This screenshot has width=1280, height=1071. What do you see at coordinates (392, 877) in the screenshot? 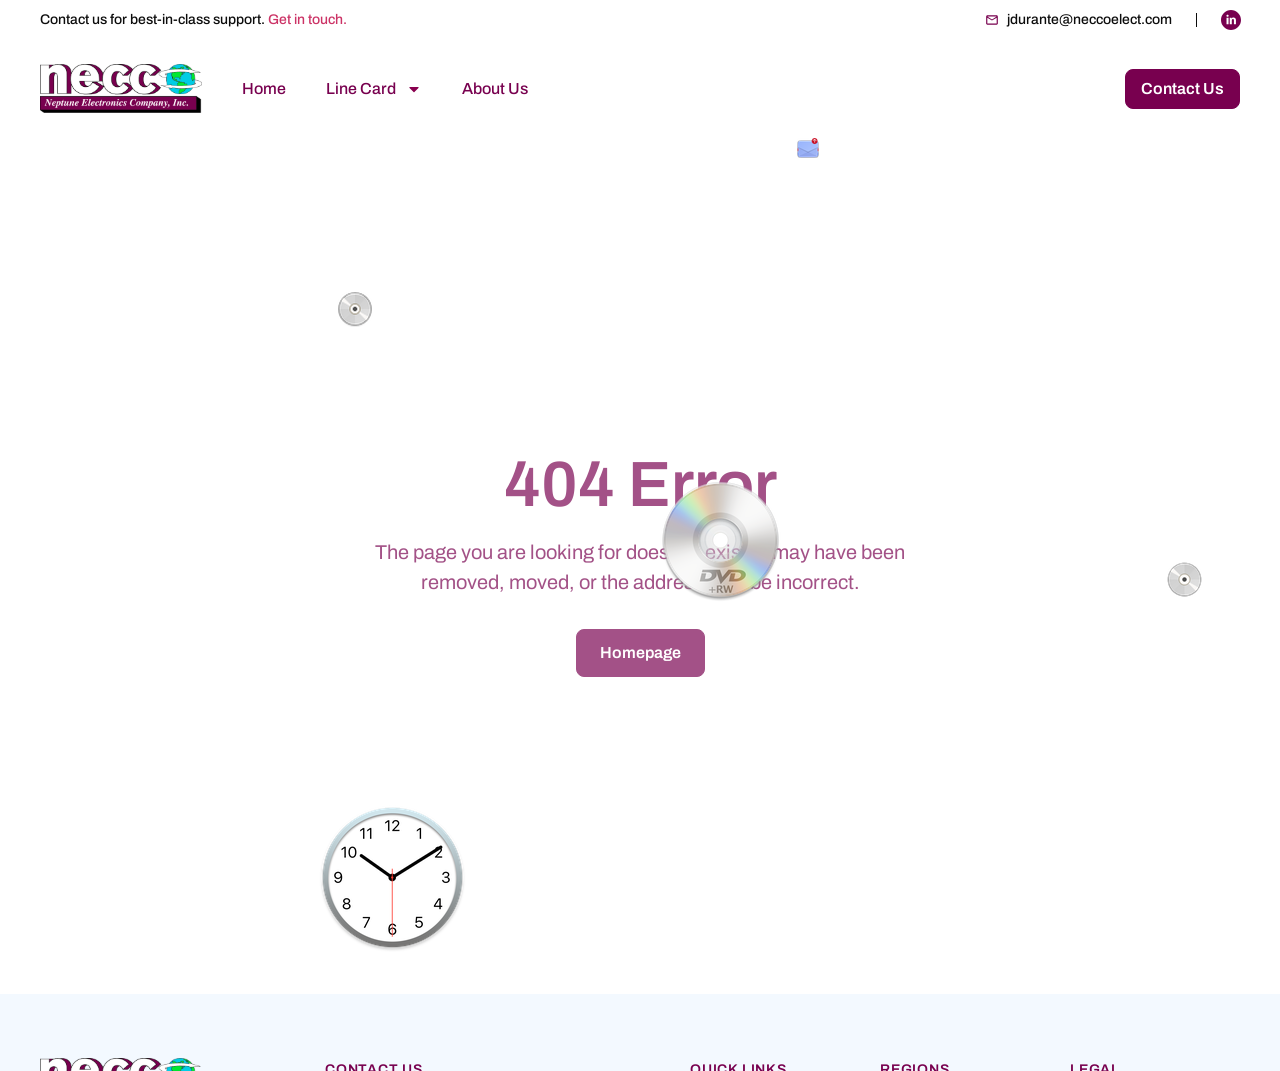
I see `access date and time settings` at bounding box center [392, 877].